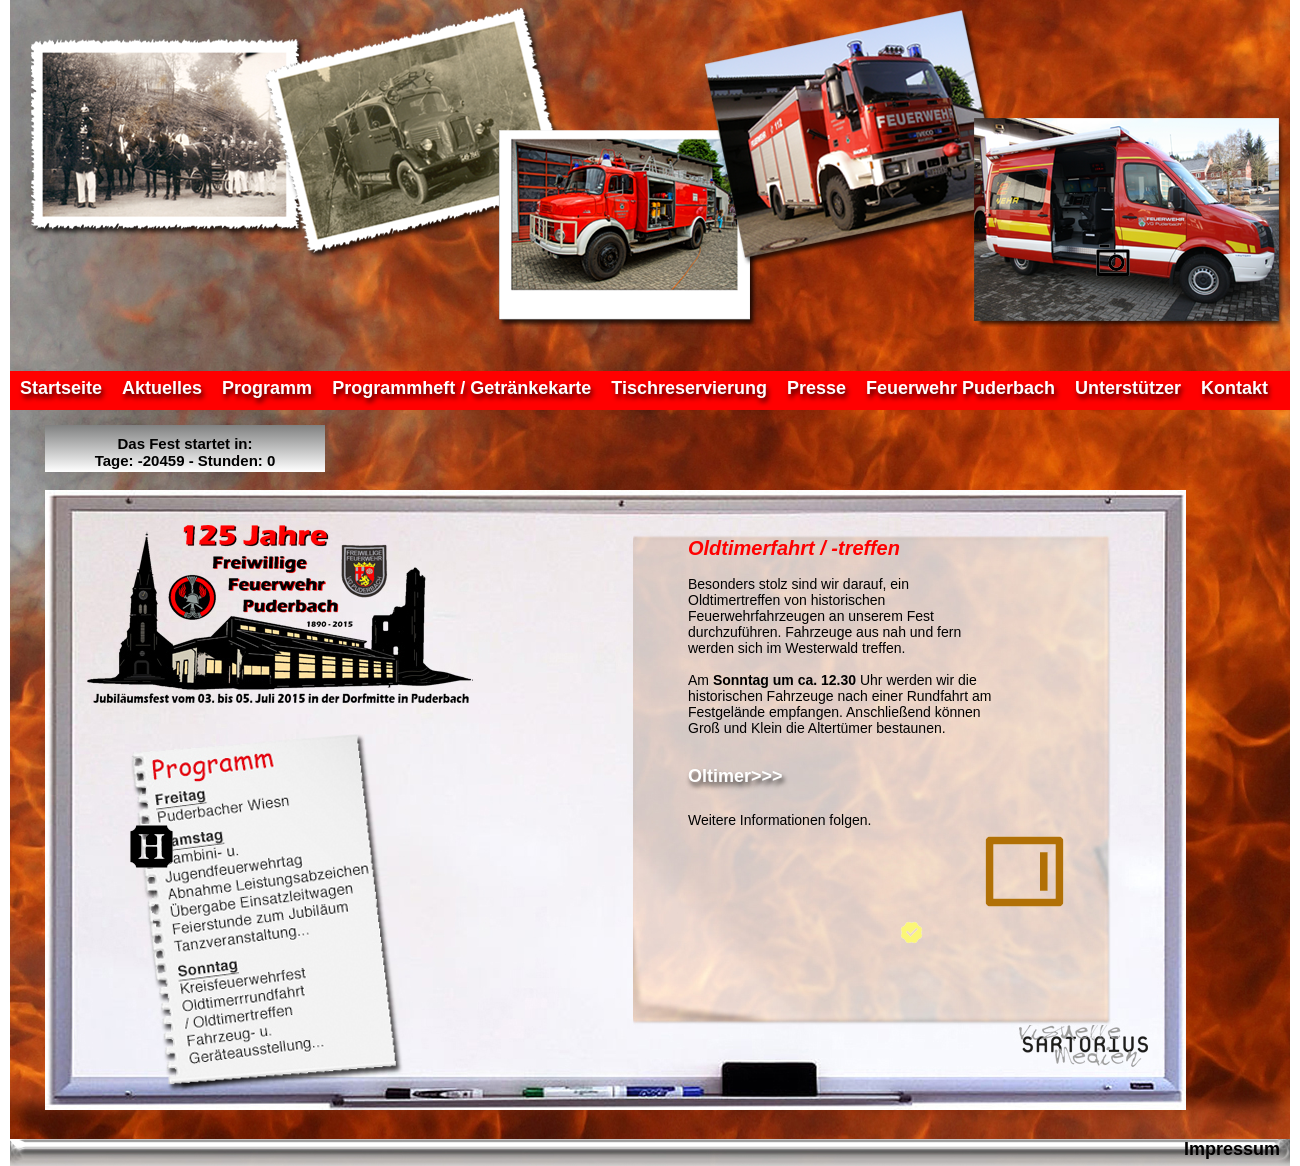  Describe the element at coordinates (1024, 871) in the screenshot. I see `switch to right sidebar layout` at that location.